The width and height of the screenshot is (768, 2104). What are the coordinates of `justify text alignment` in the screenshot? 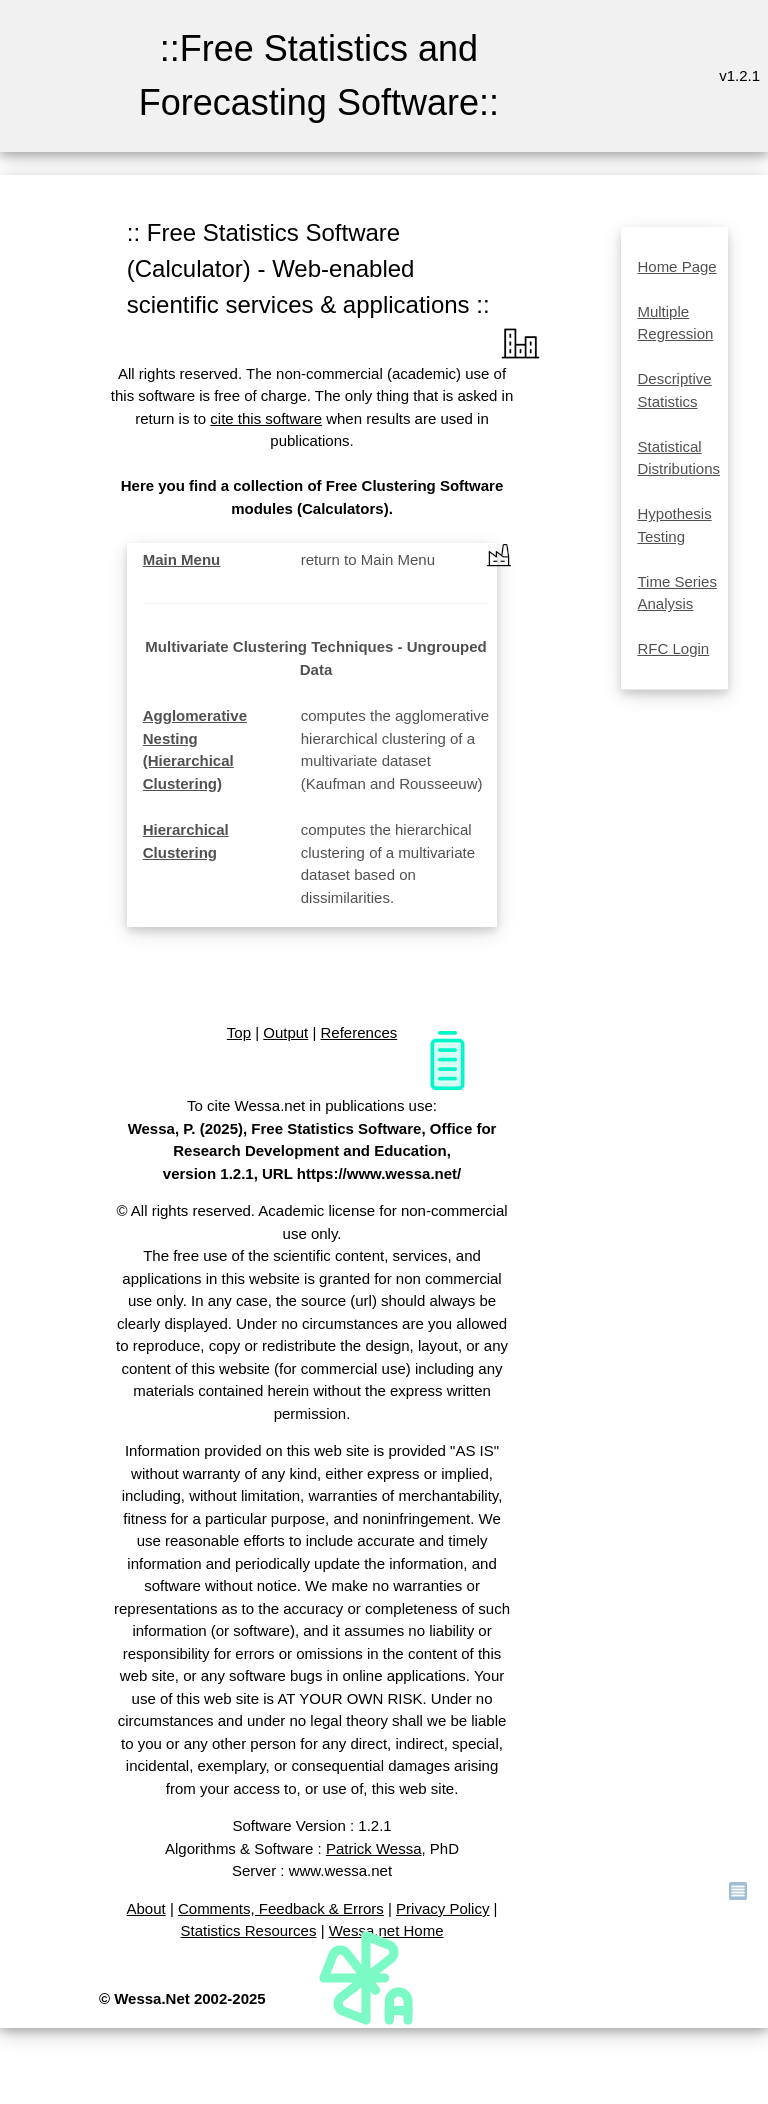 It's located at (738, 1891).